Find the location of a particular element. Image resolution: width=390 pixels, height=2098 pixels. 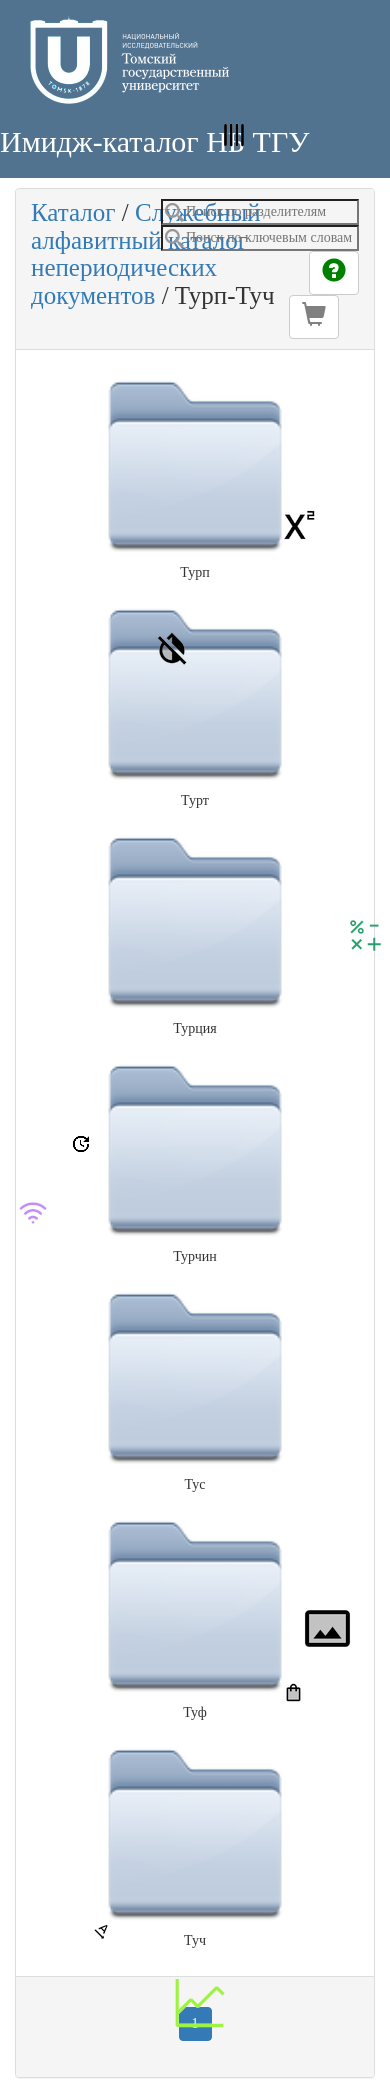

check for updates is located at coordinates (81, 1144).